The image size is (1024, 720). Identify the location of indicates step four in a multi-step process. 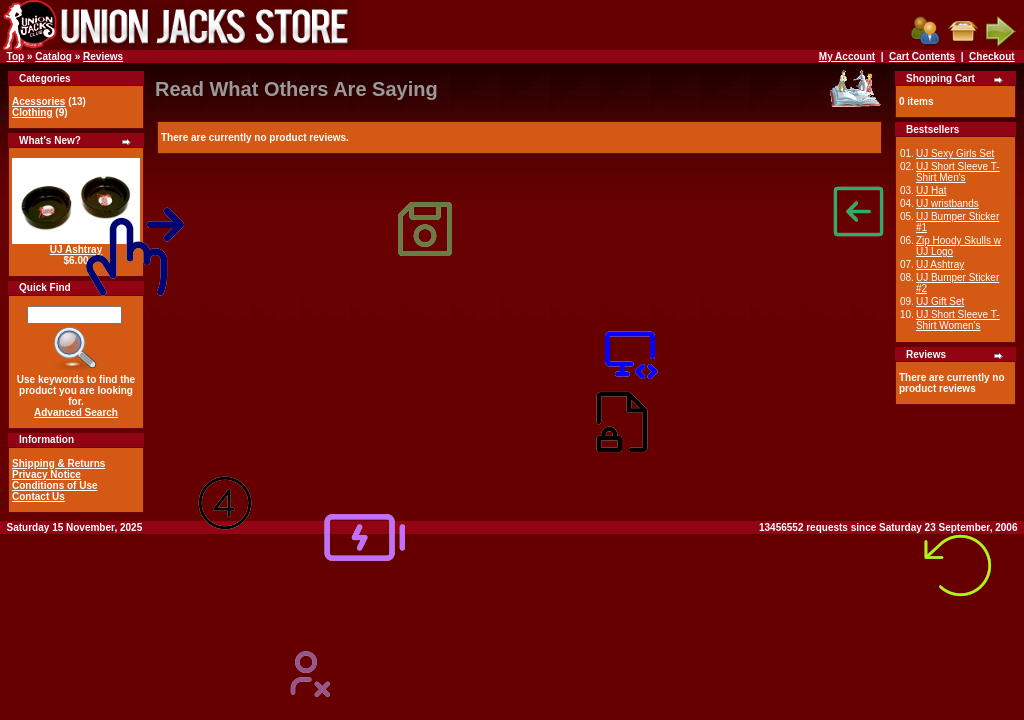
(225, 503).